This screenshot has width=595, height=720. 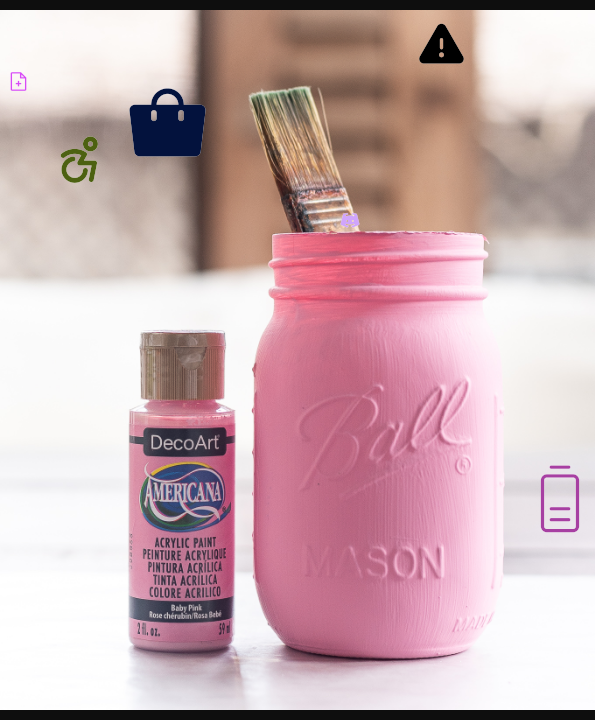 What do you see at coordinates (167, 126) in the screenshot?
I see `view your shopping bag` at bounding box center [167, 126].